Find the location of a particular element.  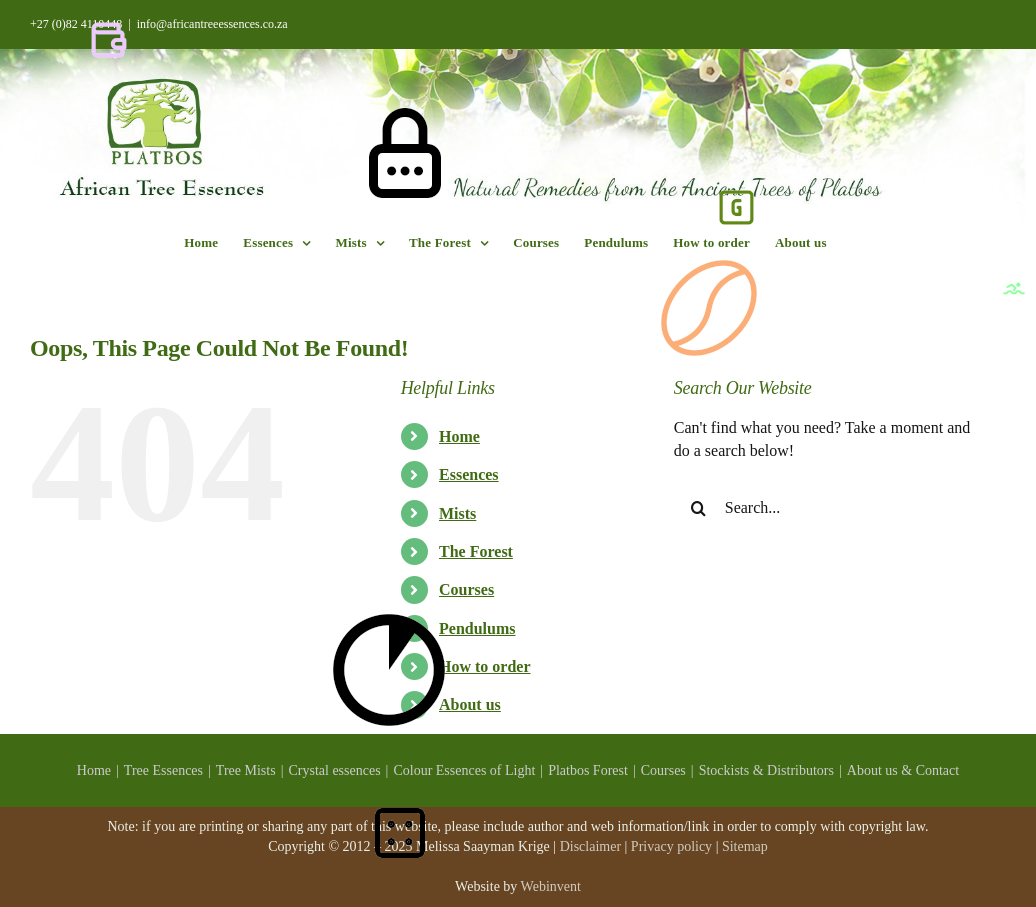

browse coffee-related content or settings is located at coordinates (709, 308).